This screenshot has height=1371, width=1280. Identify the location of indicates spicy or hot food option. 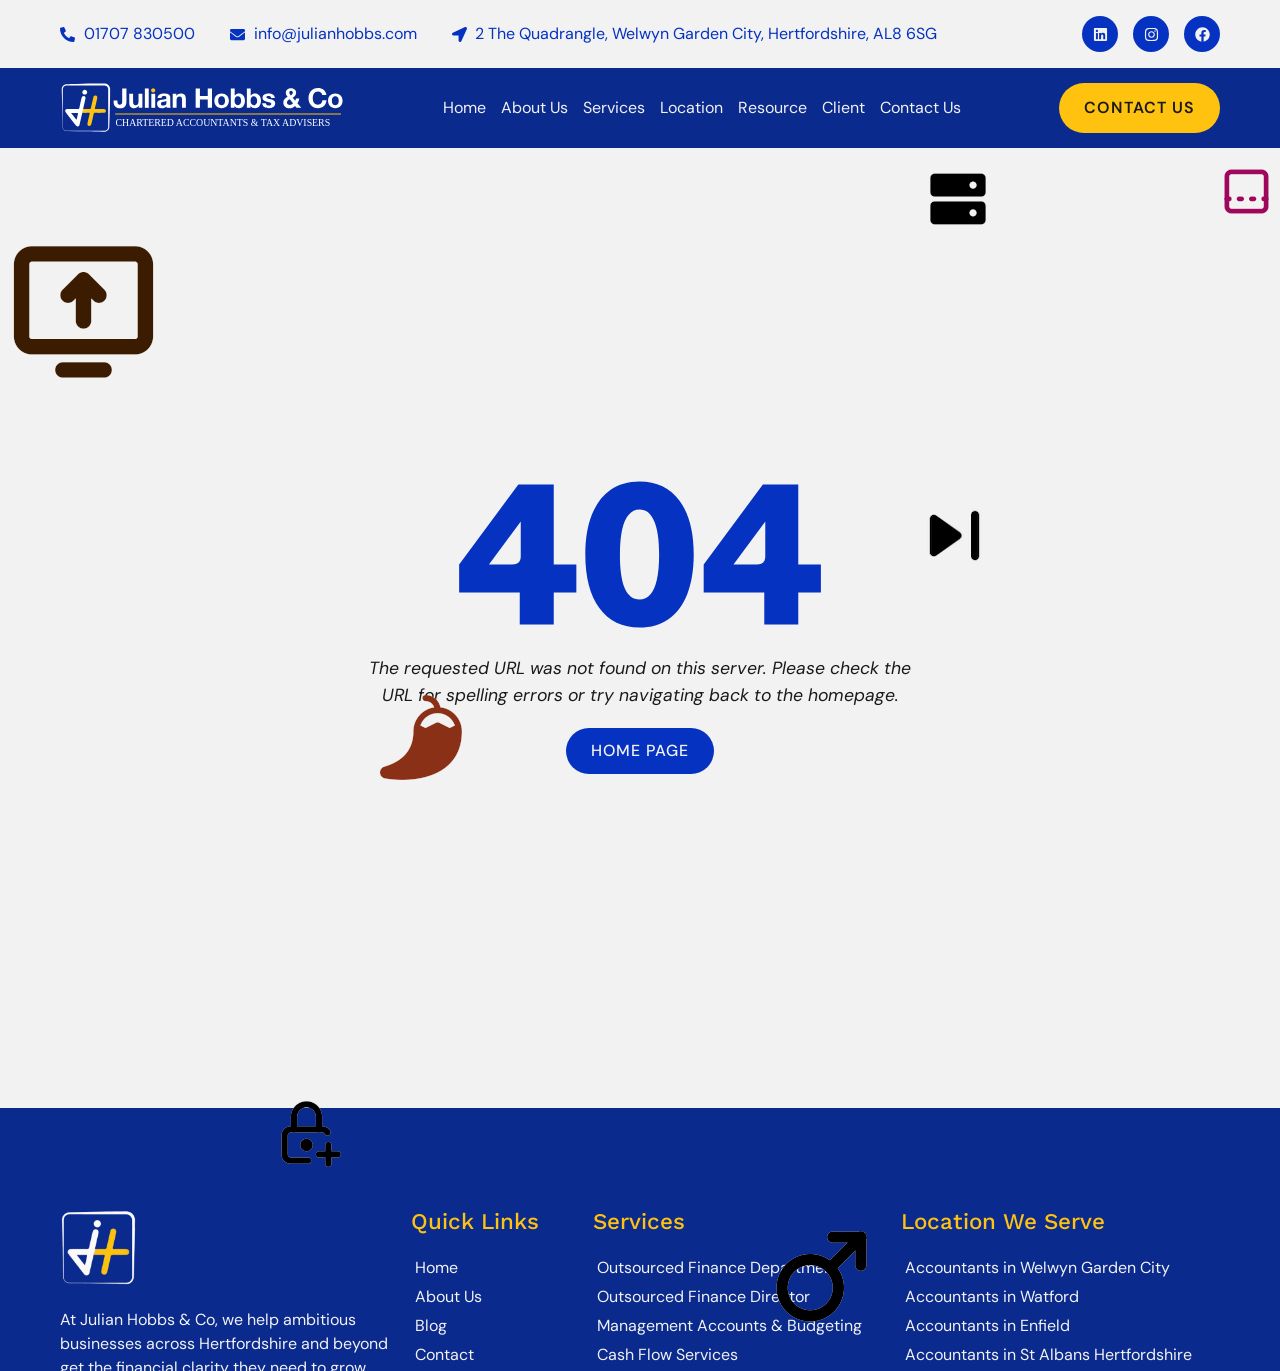
(425, 740).